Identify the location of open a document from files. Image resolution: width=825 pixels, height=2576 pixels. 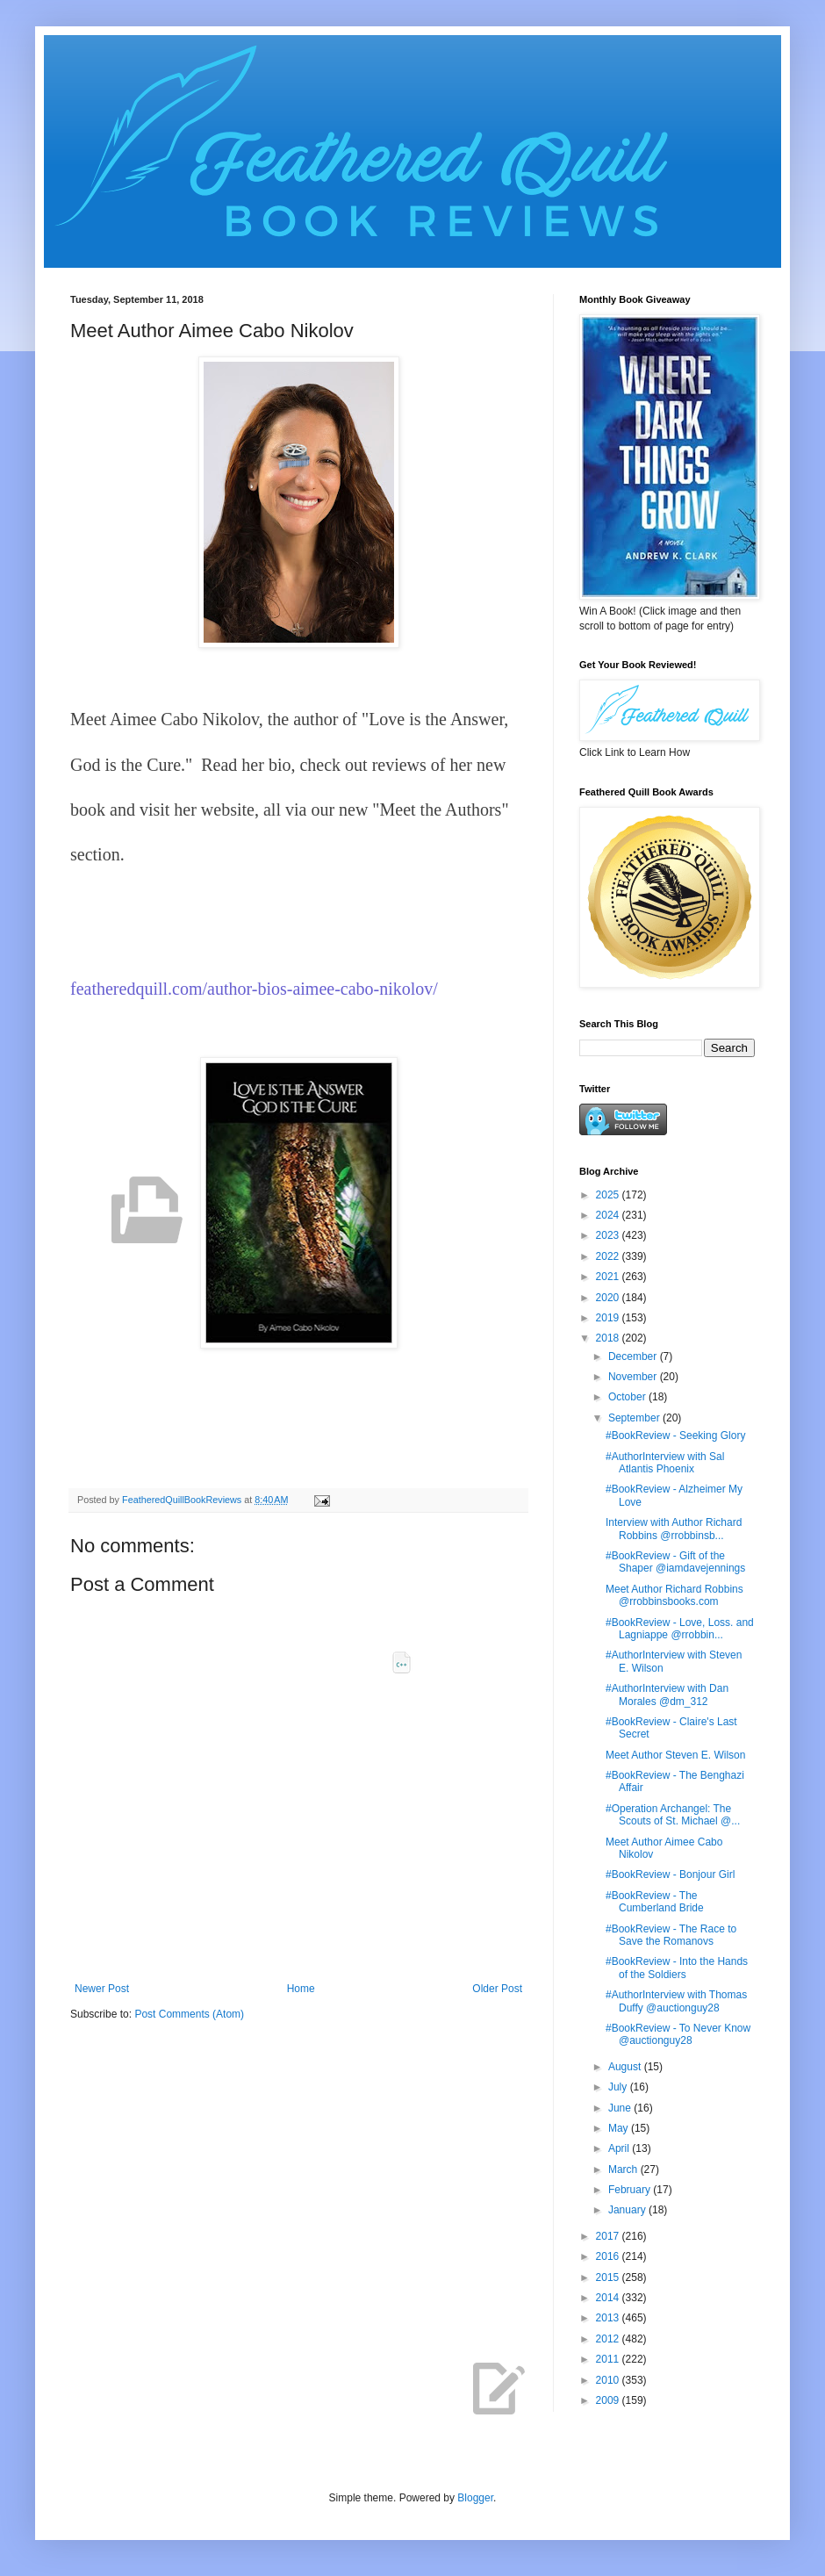
(147, 1207).